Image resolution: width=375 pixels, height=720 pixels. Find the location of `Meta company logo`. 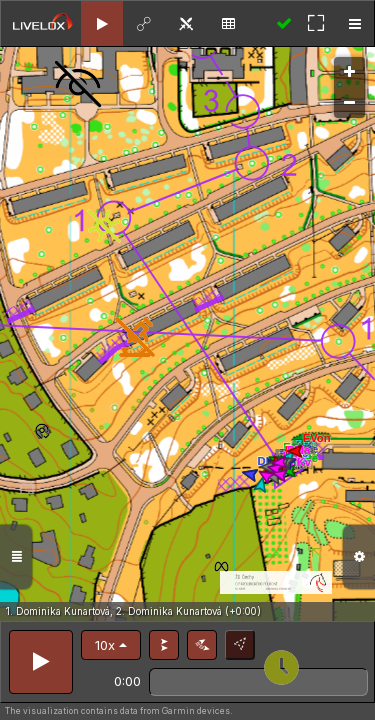

Meta company logo is located at coordinates (221, 566).